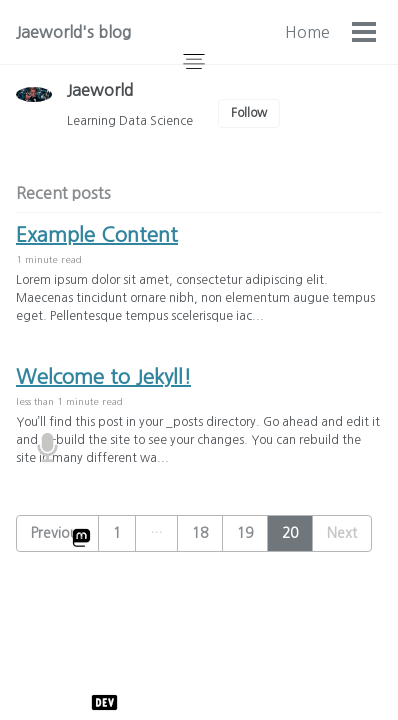  Describe the element at coordinates (104, 702) in the screenshot. I see `link to dev.to developer community profile` at that location.